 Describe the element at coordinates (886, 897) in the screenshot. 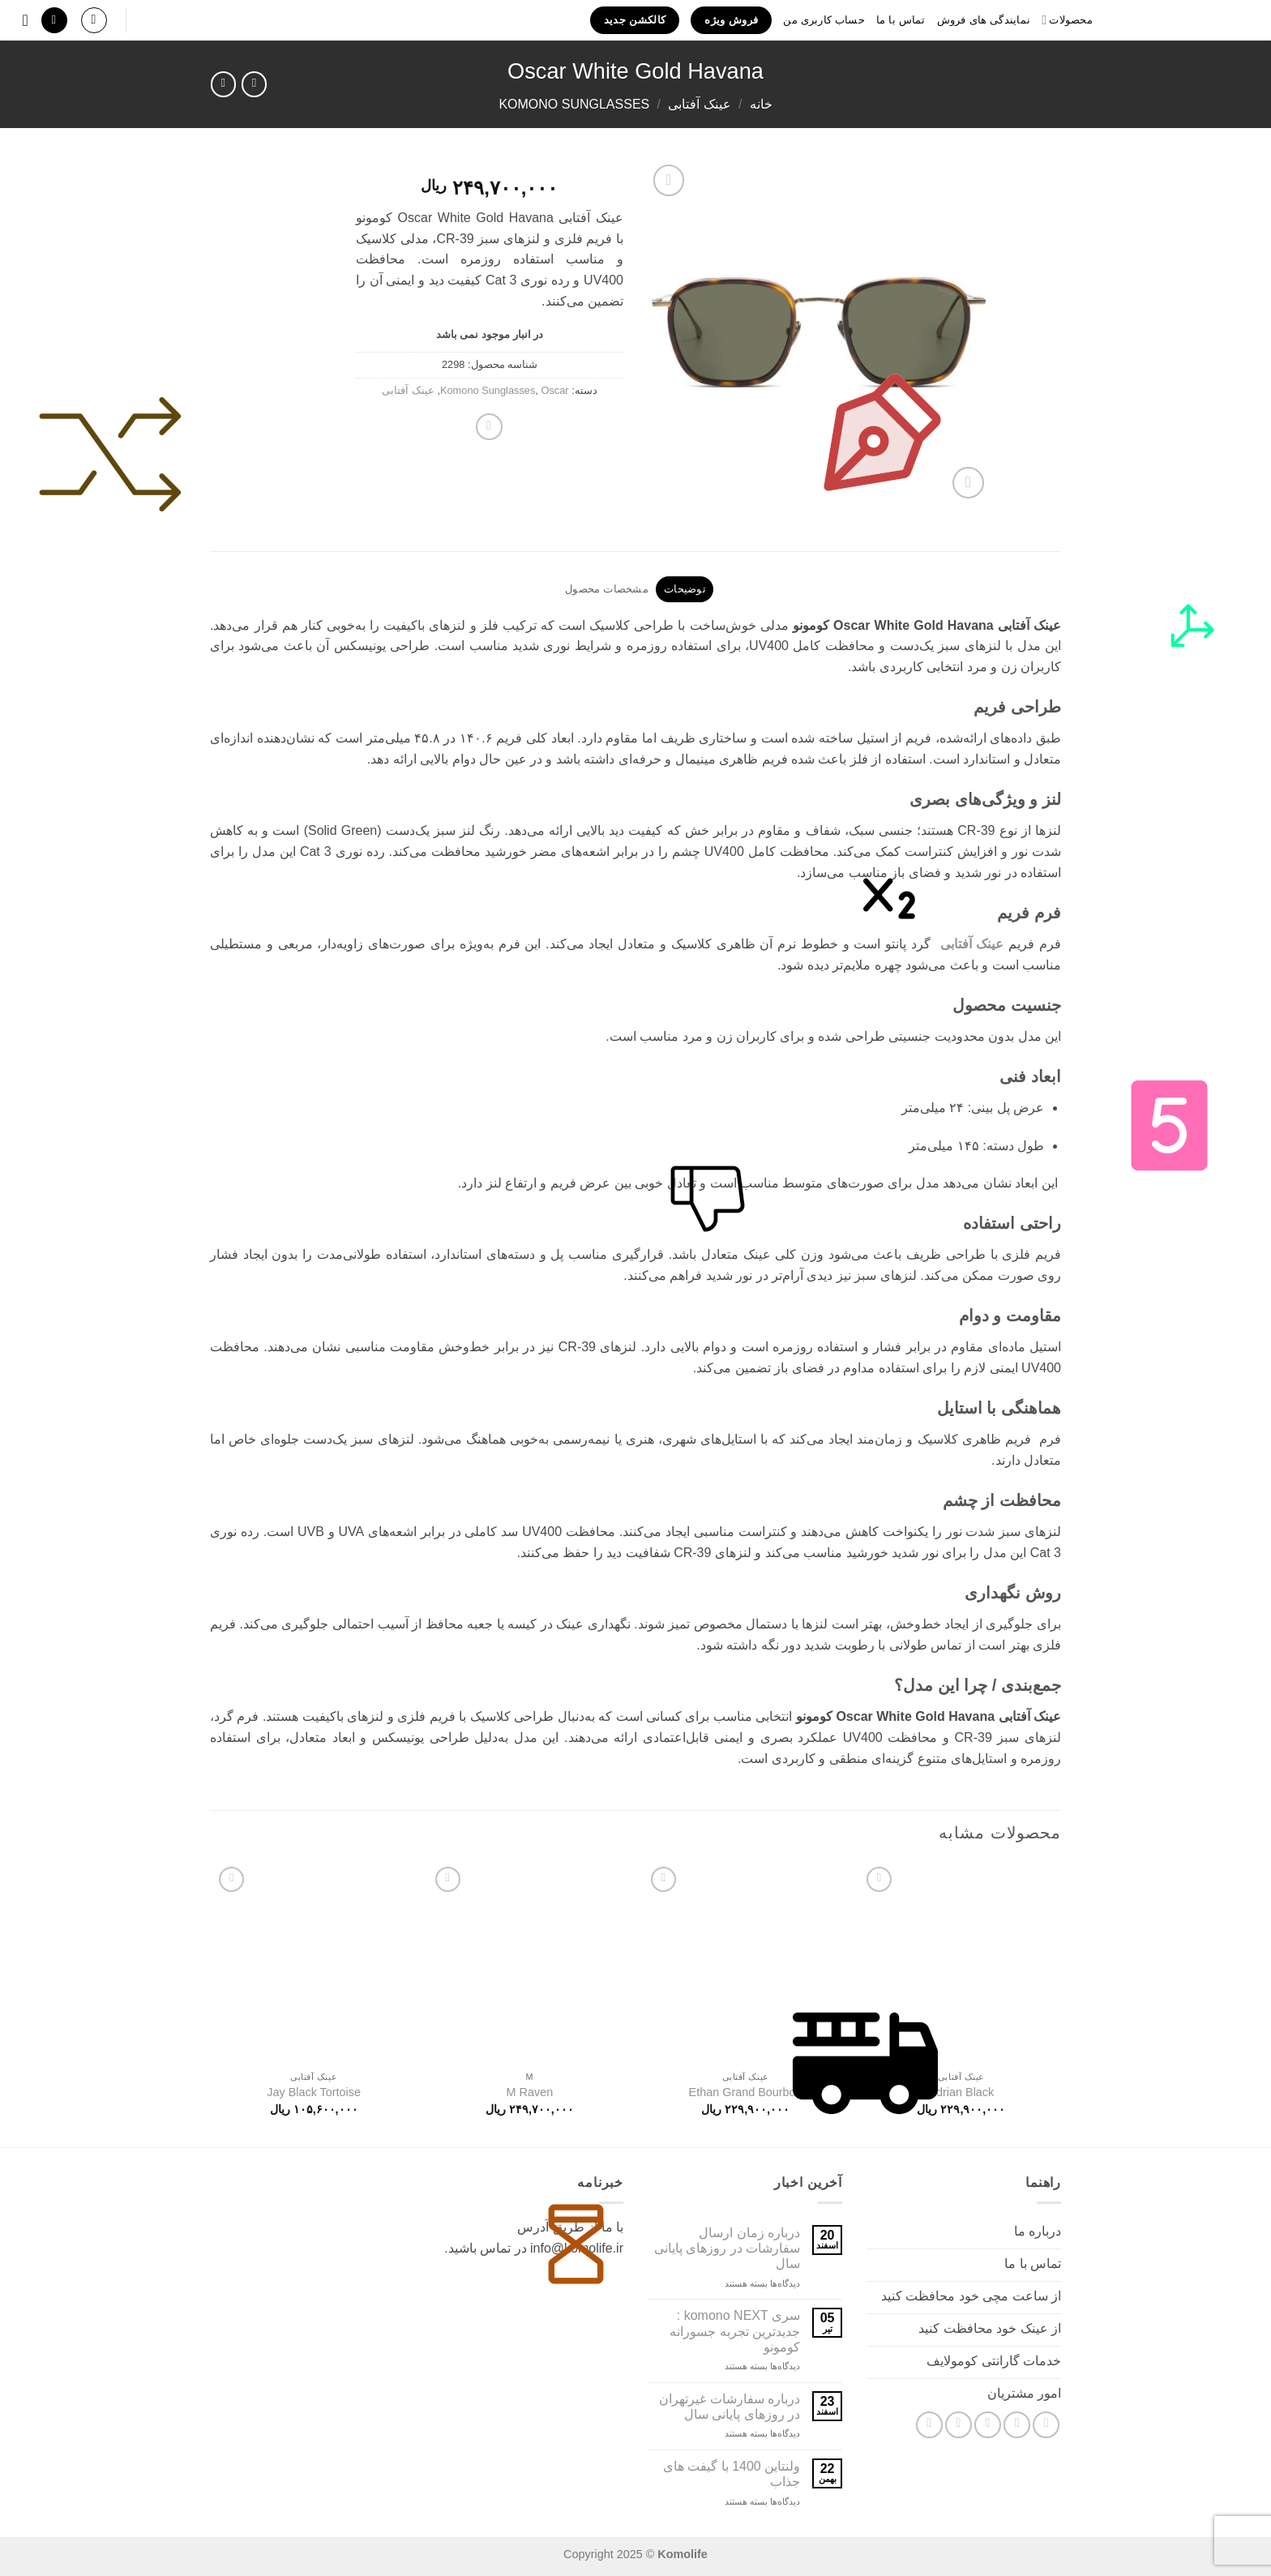

I see `format text as subscript` at that location.